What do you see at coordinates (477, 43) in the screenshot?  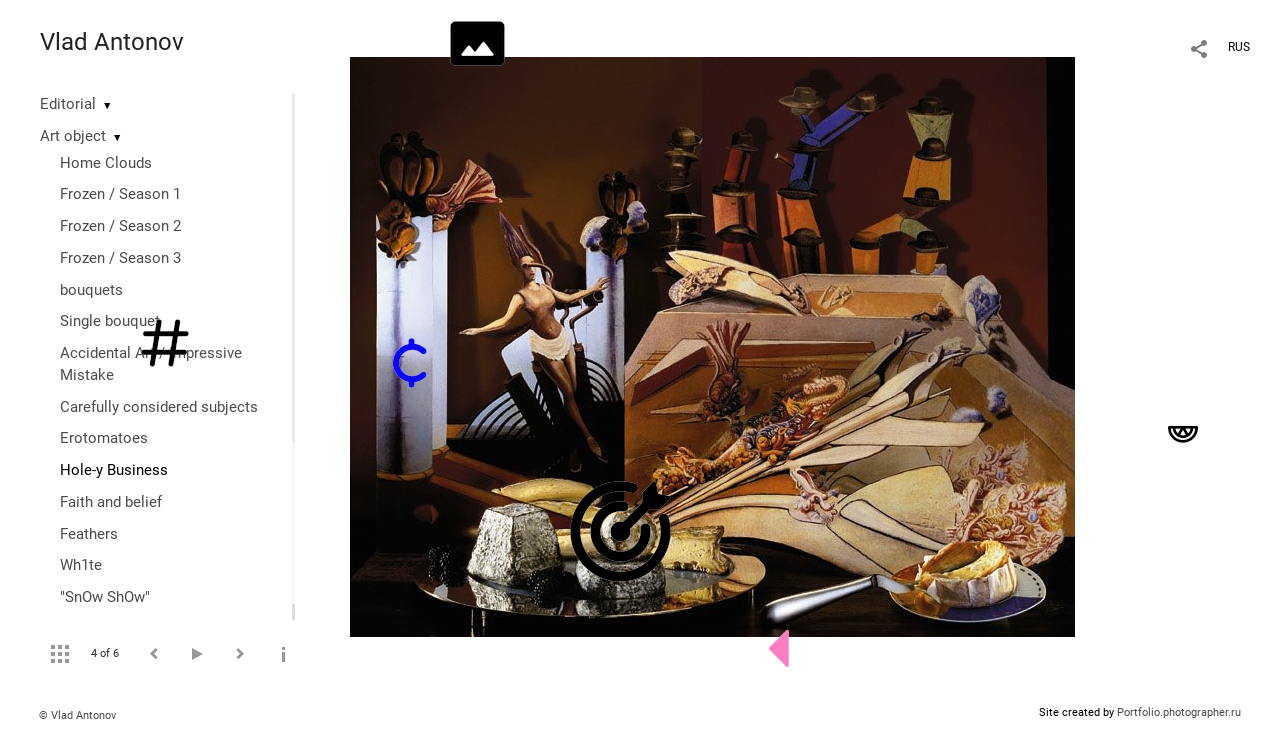 I see `view image at actual size` at bounding box center [477, 43].